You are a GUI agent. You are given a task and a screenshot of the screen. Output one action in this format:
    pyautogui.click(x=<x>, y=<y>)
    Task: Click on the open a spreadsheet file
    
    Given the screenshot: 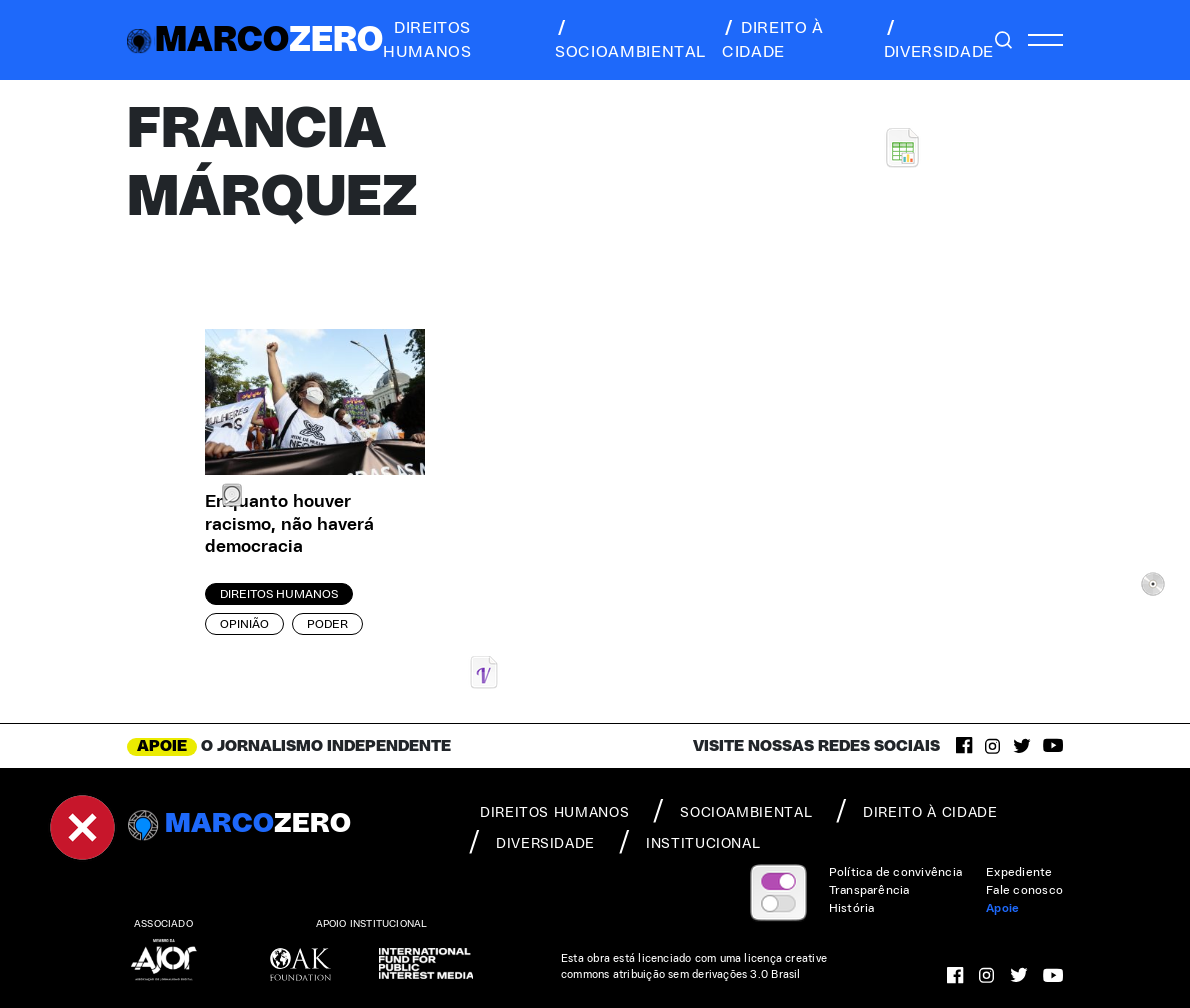 What is the action you would take?
    pyautogui.click(x=902, y=147)
    